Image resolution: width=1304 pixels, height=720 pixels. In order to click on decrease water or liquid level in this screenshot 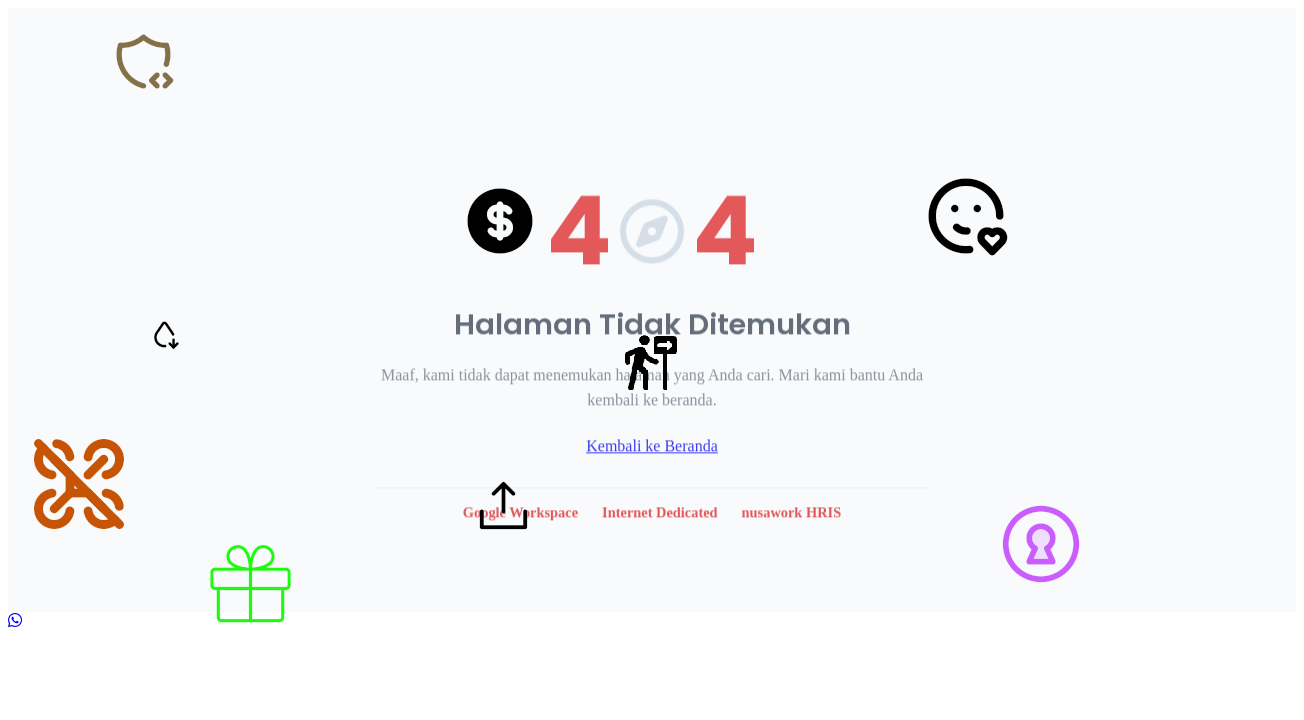, I will do `click(164, 334)`.